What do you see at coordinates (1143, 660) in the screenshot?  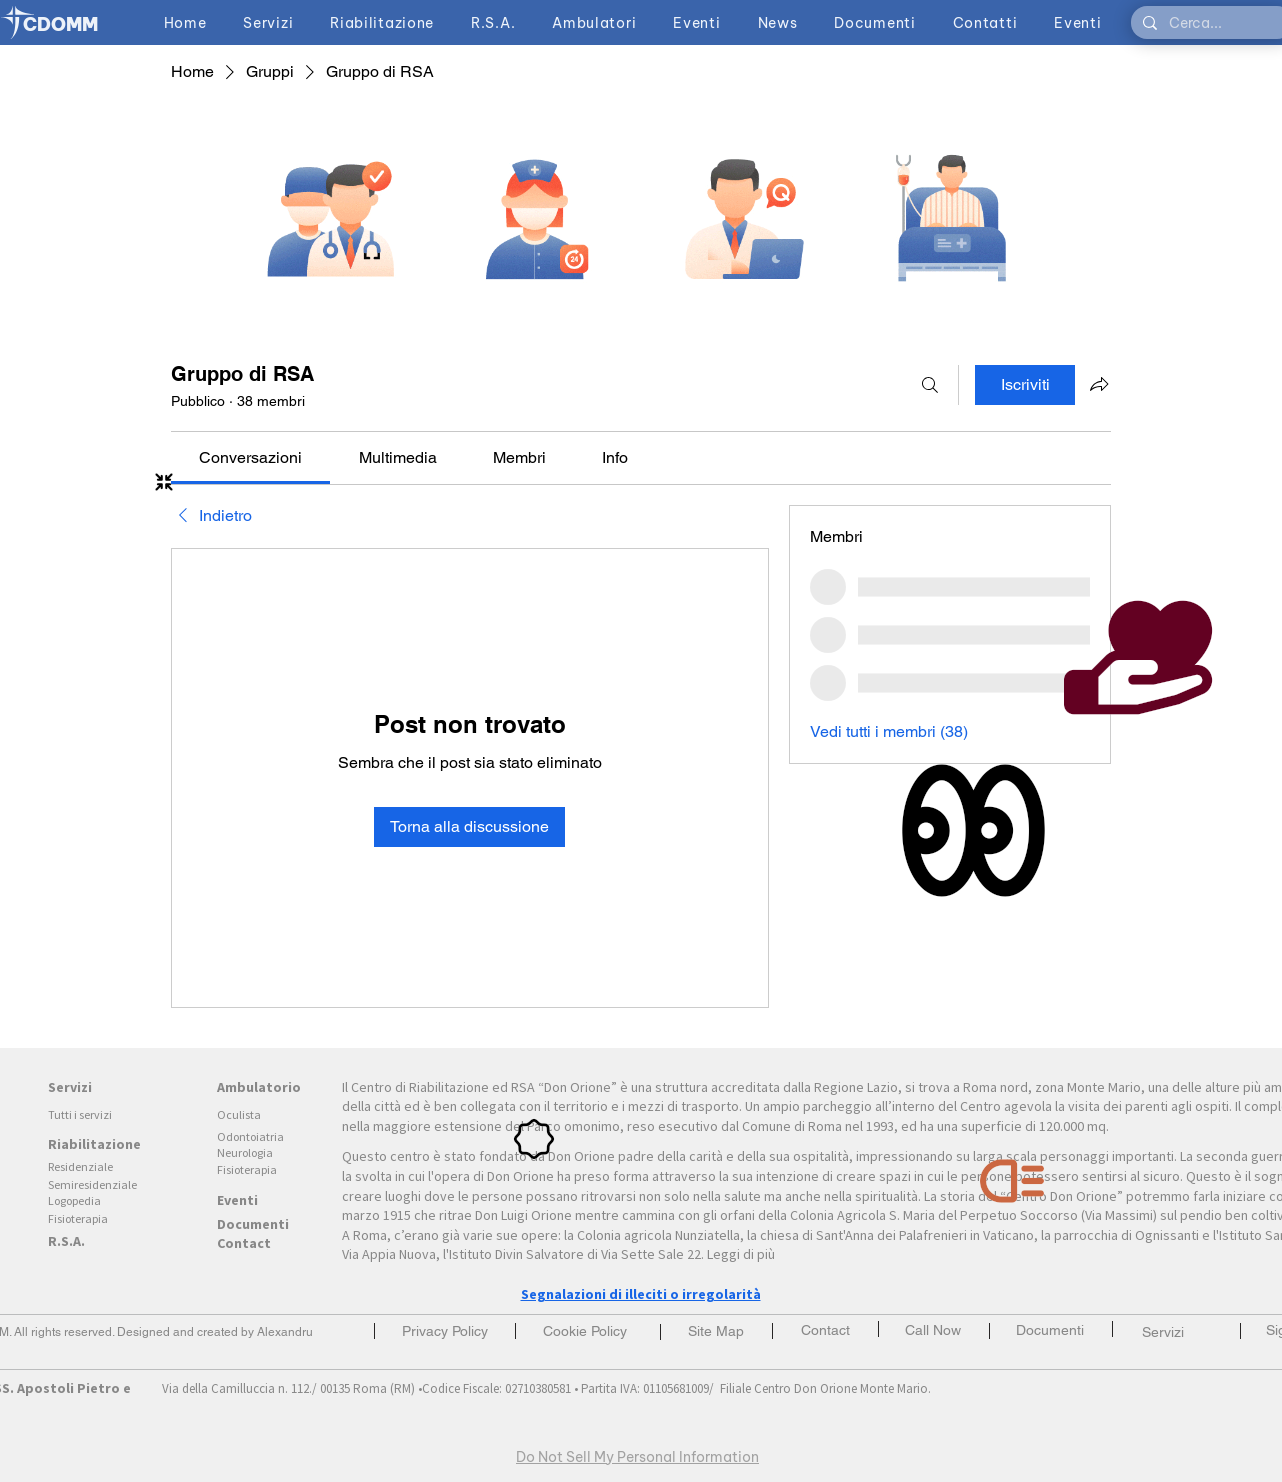 I see `donate or make a charitable contribution` at bounding box center [1143, 660].